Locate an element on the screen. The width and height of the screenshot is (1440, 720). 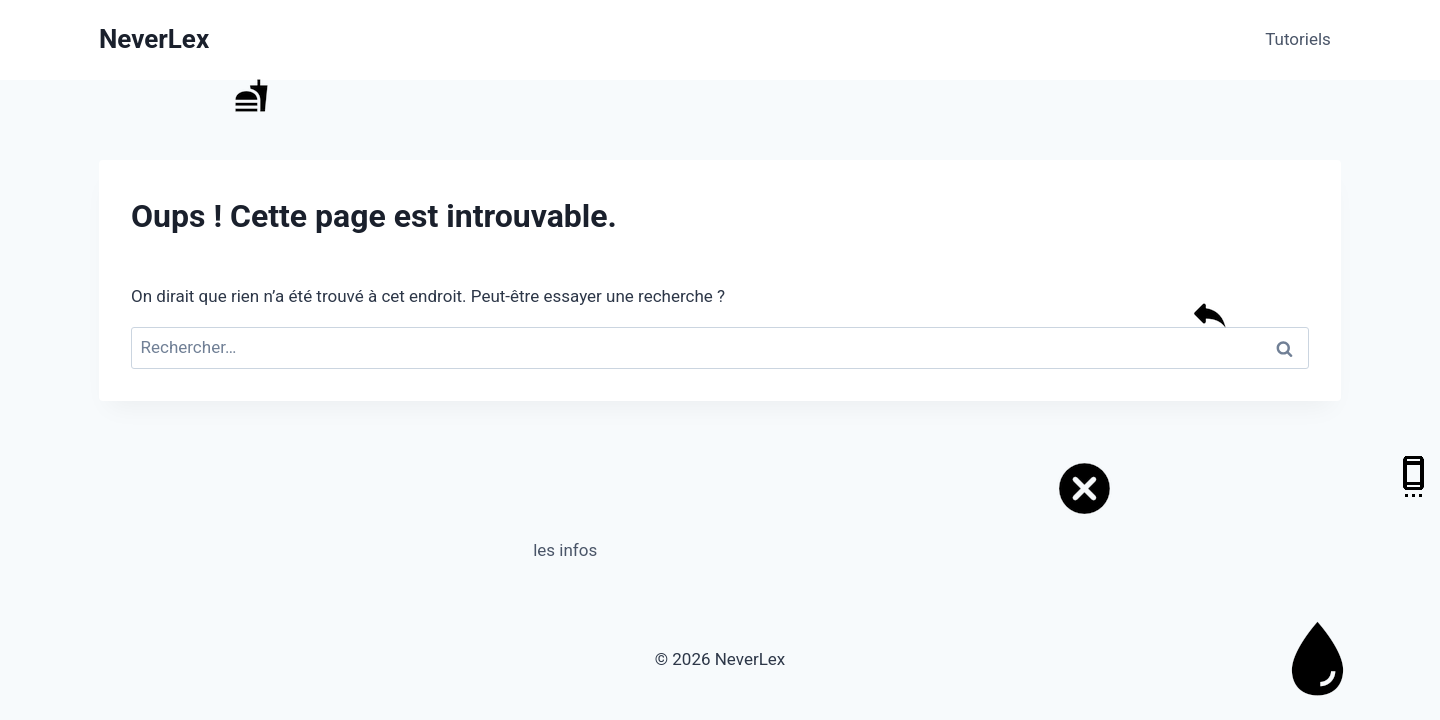
cancel or close the current action is located at coordinates (1084, 488).